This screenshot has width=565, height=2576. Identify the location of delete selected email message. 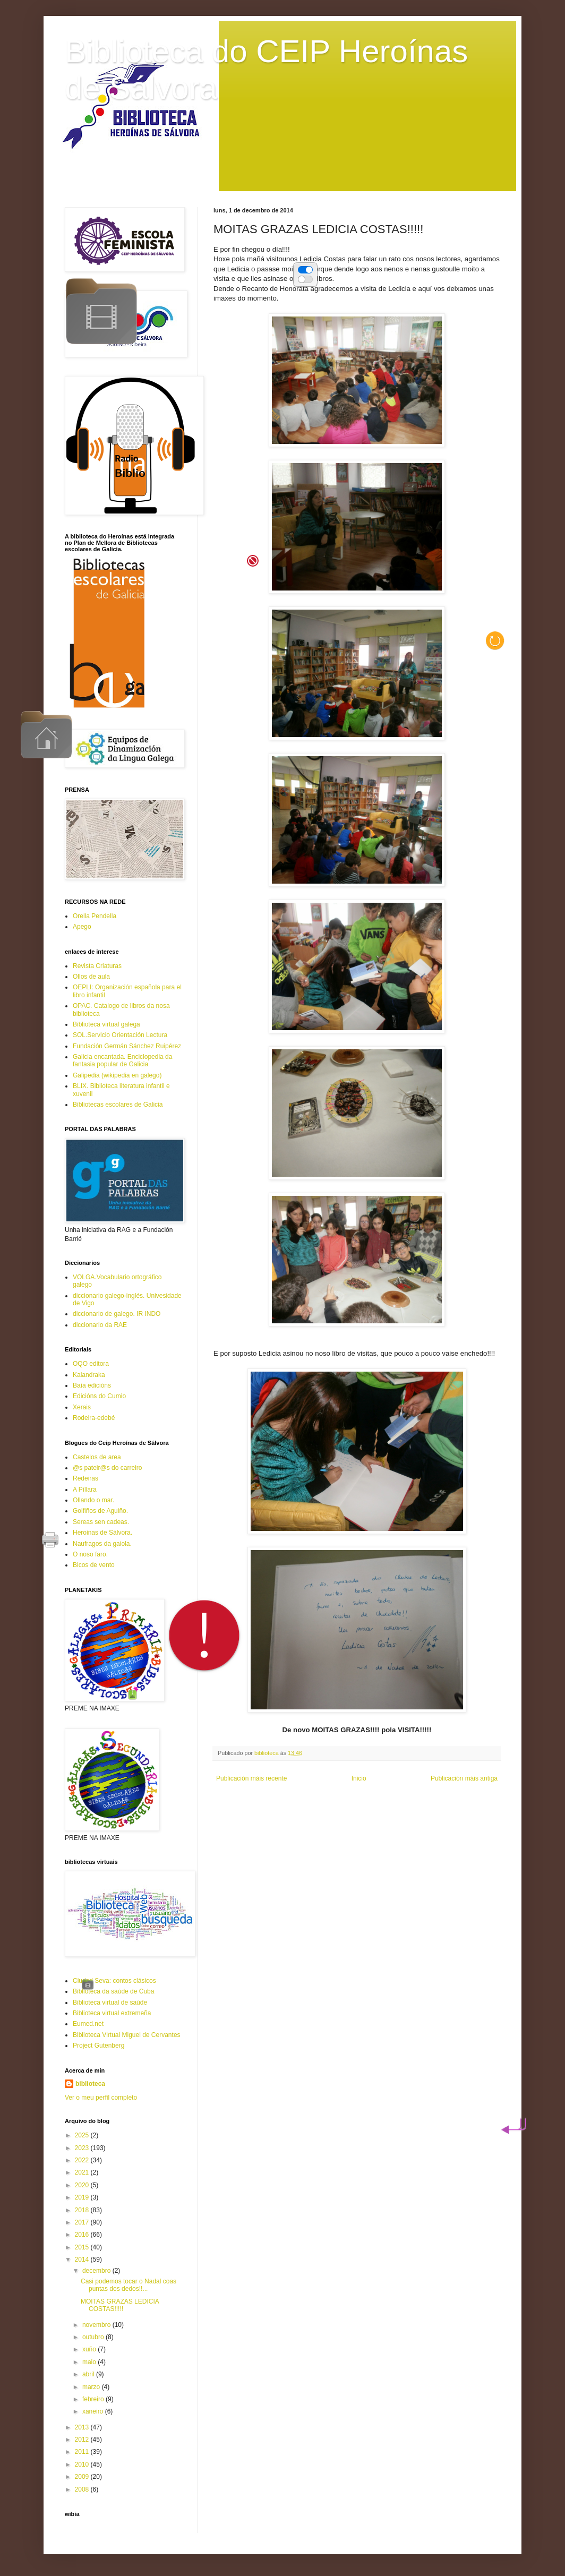
(253, 561).